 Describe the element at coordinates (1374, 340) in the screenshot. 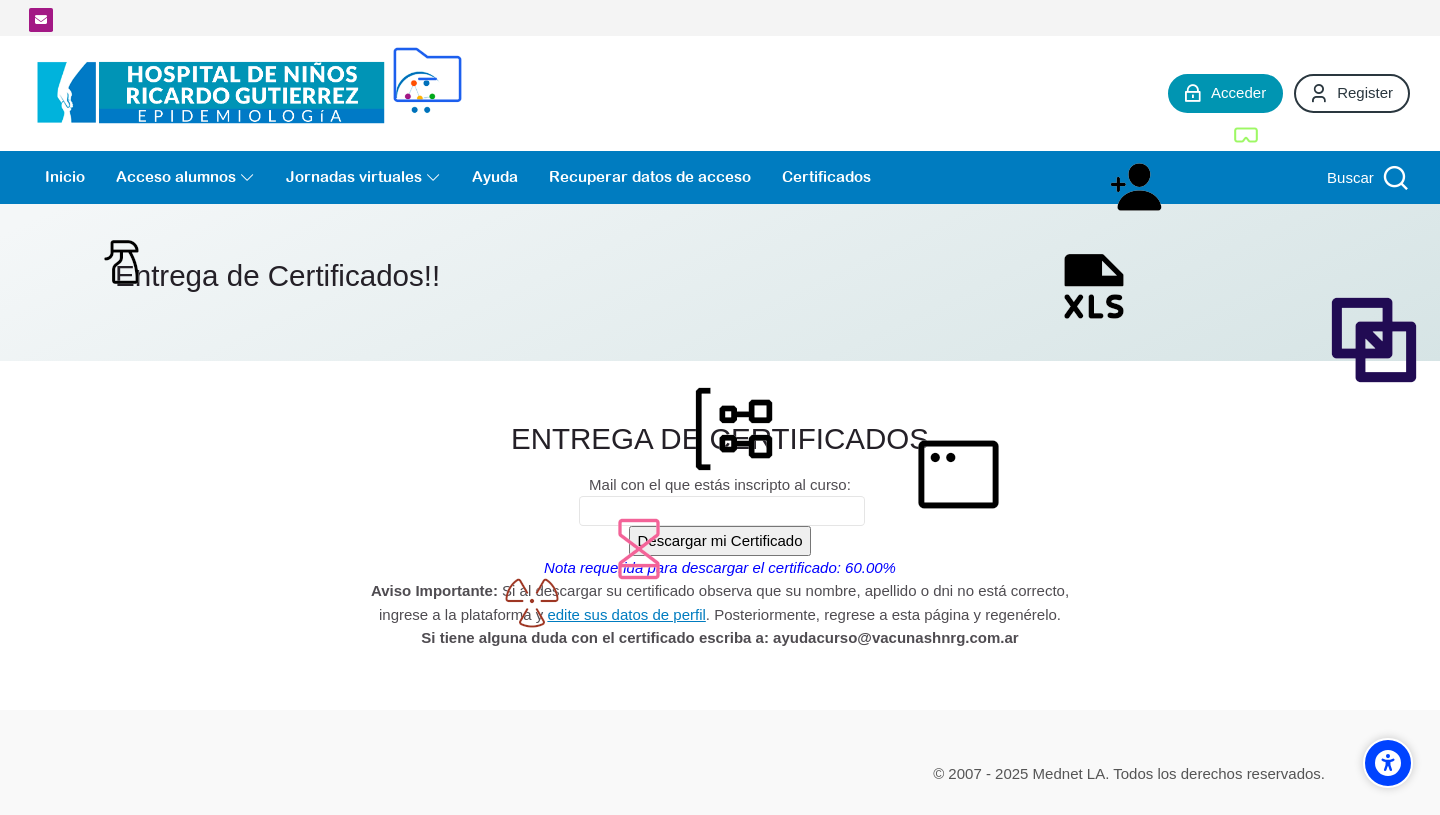

I see `merge or intersect selected layers` at that location.